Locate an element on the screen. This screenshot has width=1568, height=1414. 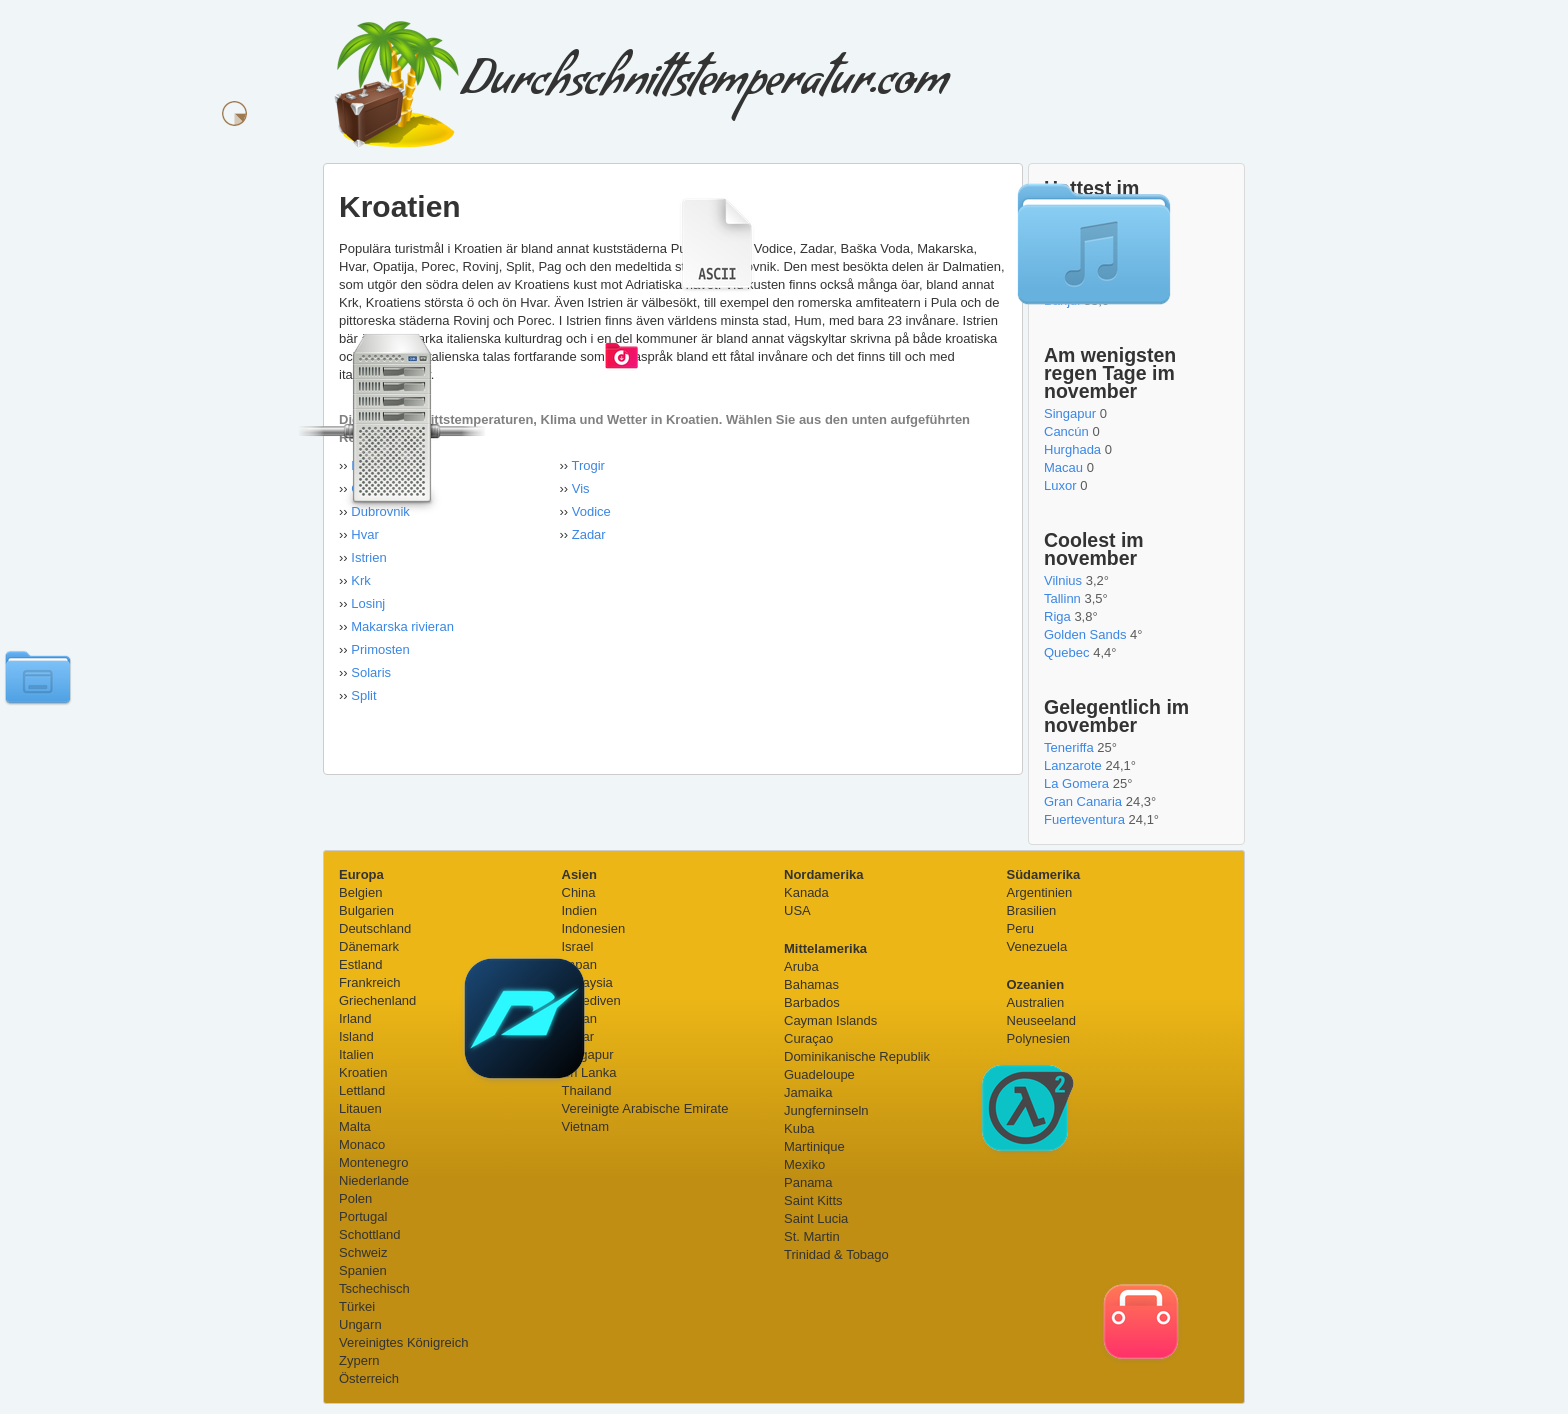
view disk storage usage is located at coordinates (234, 113).